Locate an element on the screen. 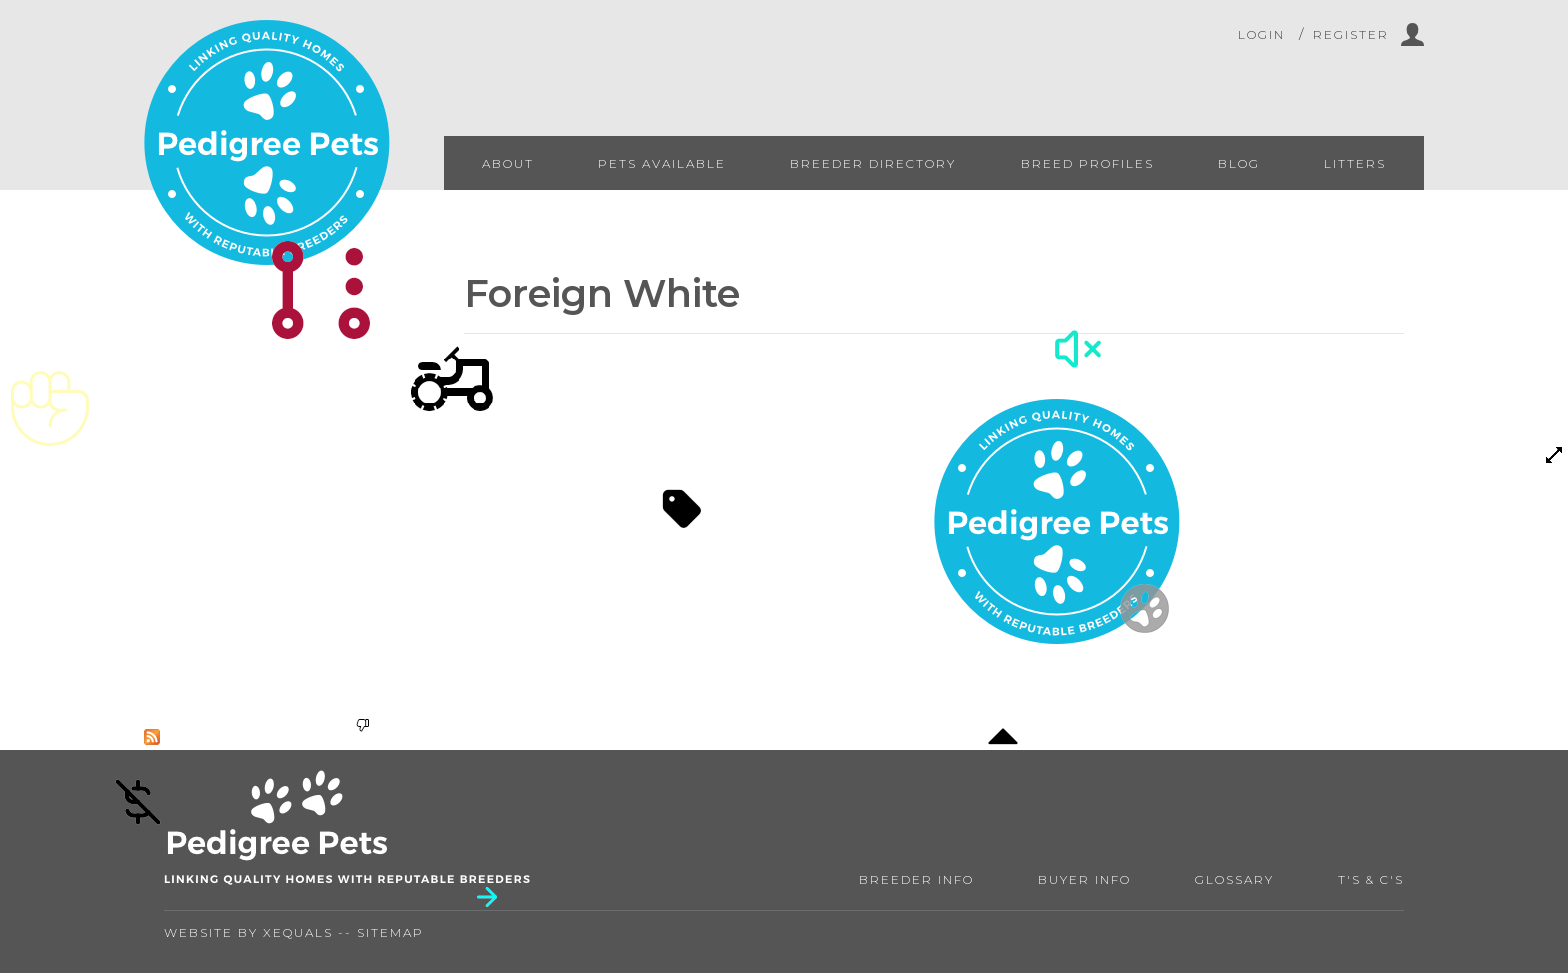  add a tag or label to an item is located at coordinates (681, 508).